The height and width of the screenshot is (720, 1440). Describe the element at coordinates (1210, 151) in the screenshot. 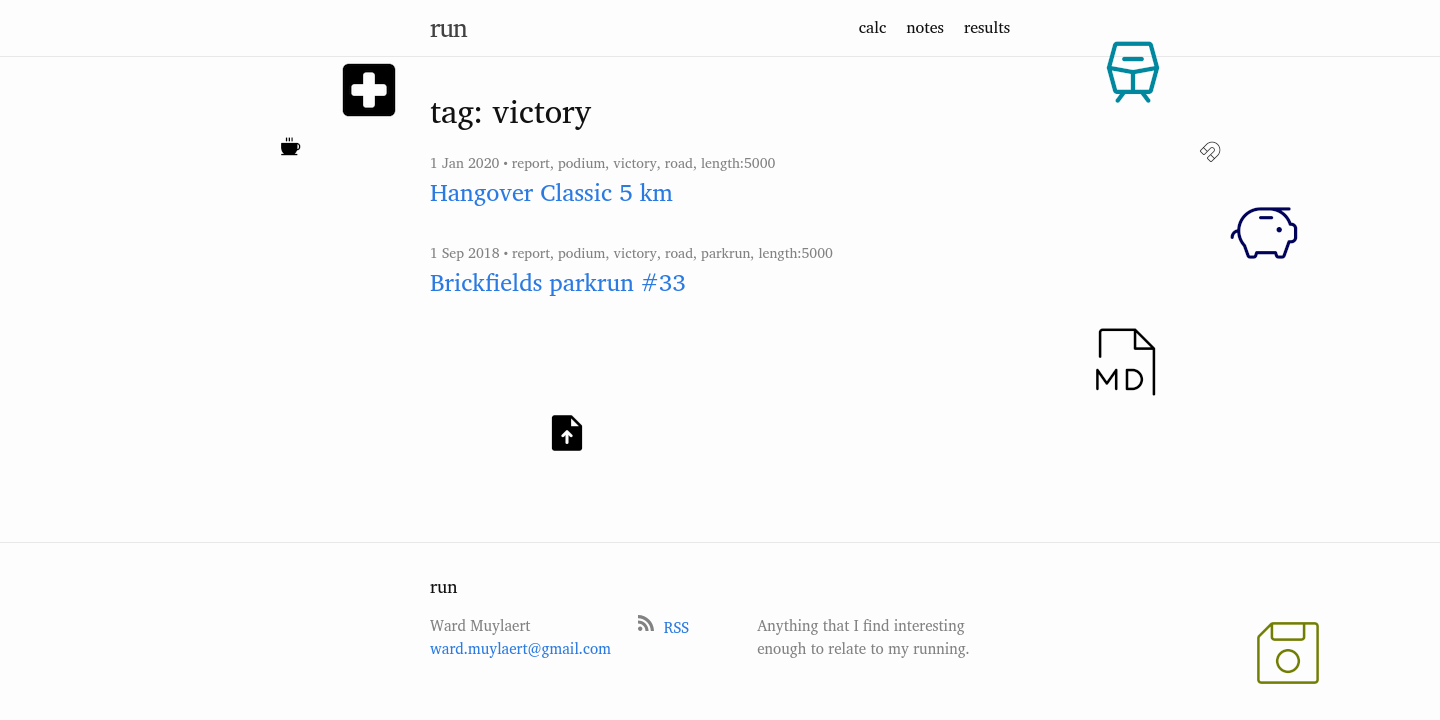

I see `attract or pull related items together` at that location.